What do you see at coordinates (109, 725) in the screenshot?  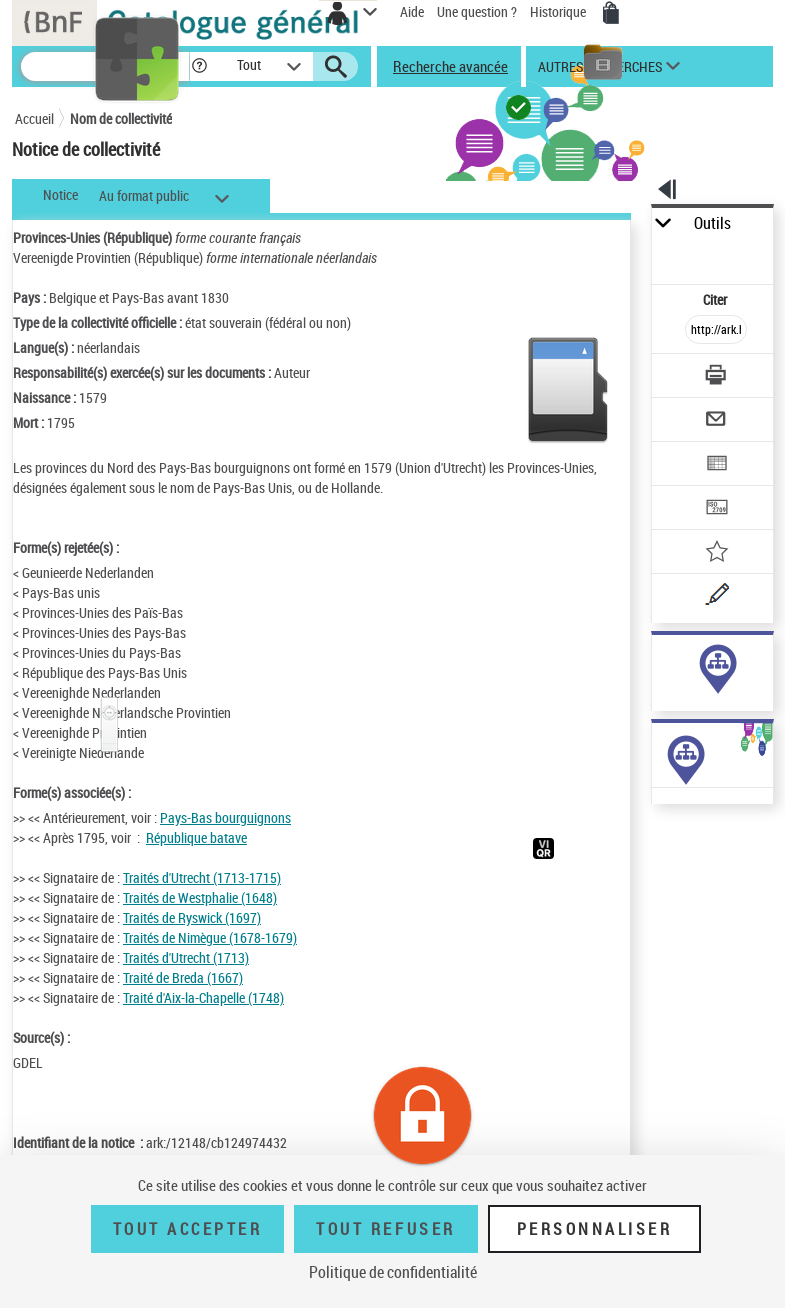 I see `sync music to your iPod device` at bounding box center [109, 725].